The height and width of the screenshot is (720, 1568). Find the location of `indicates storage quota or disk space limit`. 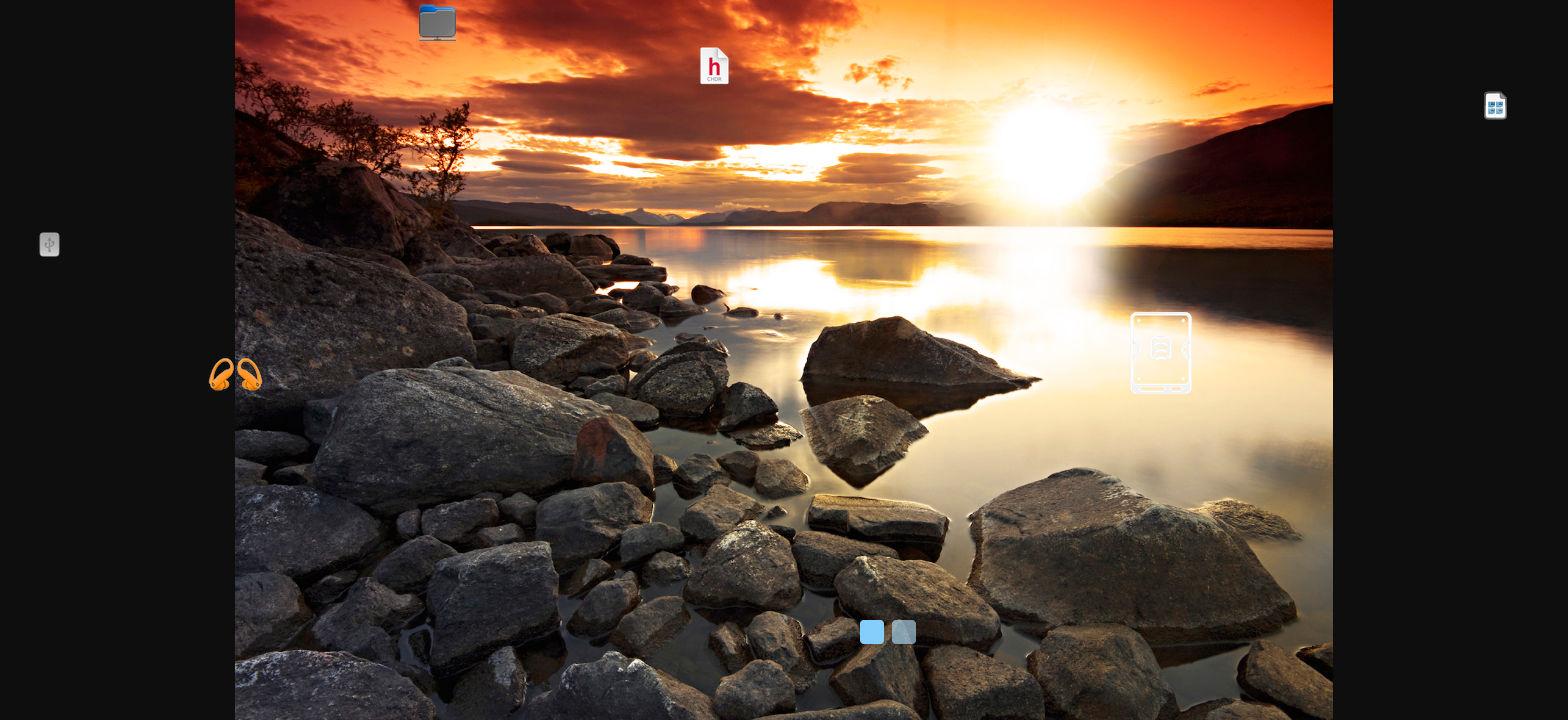

indicates storage quota or disk space limit is located at coordinates (1161, 353).